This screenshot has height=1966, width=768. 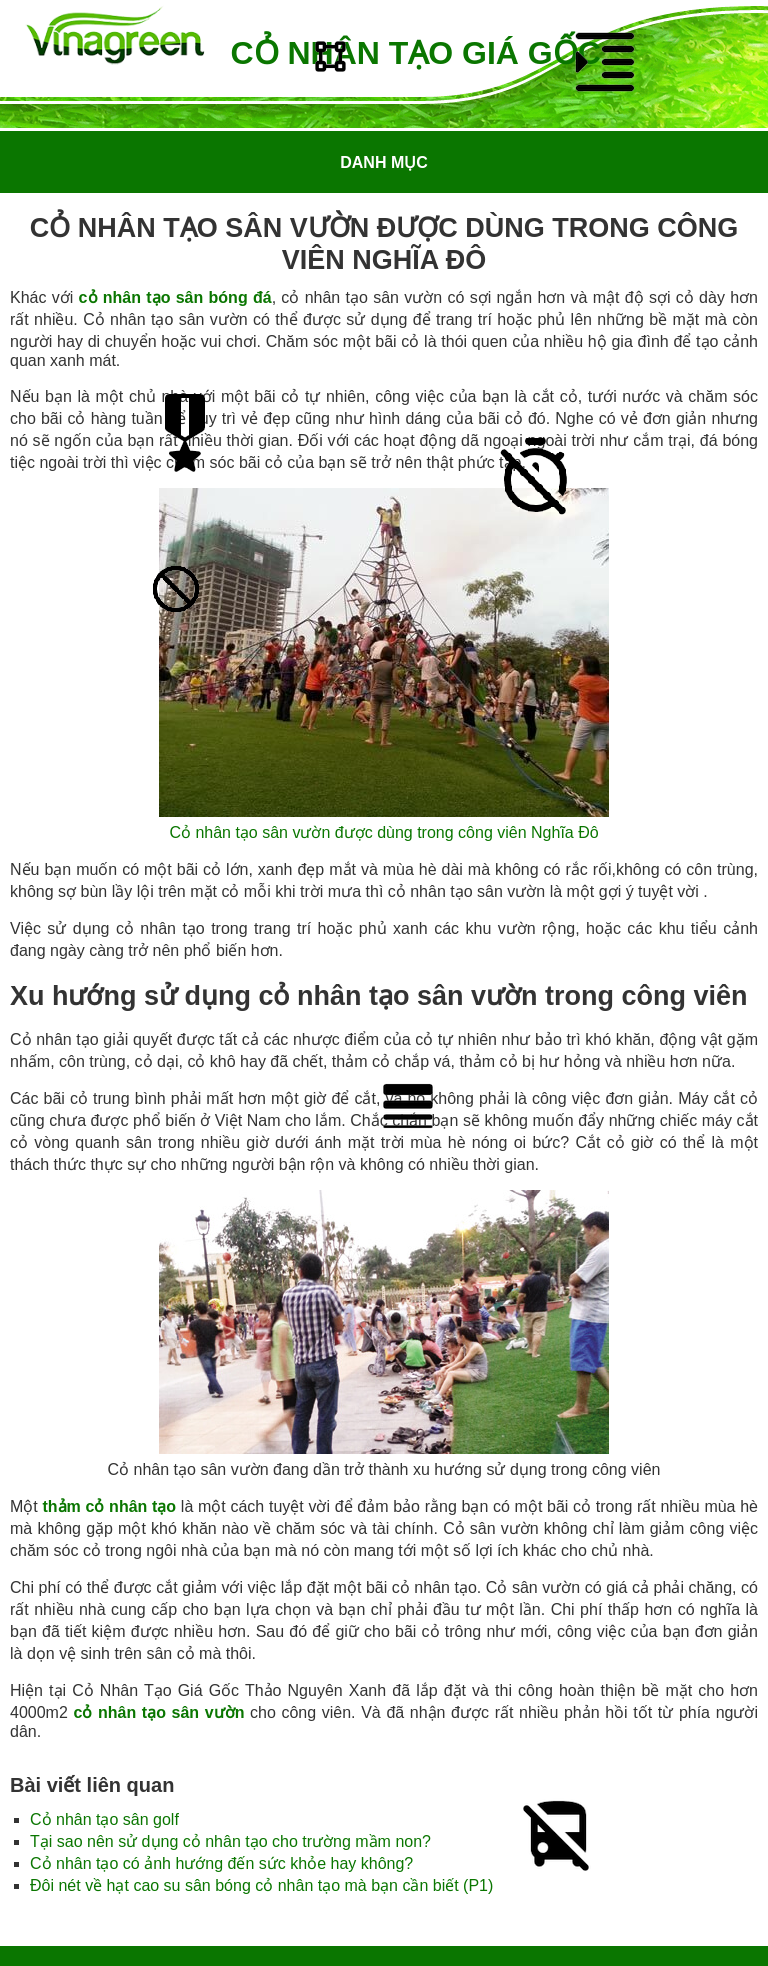 I want to click on adjust line thickness or stroke weight, so click(x=408, y=1106).